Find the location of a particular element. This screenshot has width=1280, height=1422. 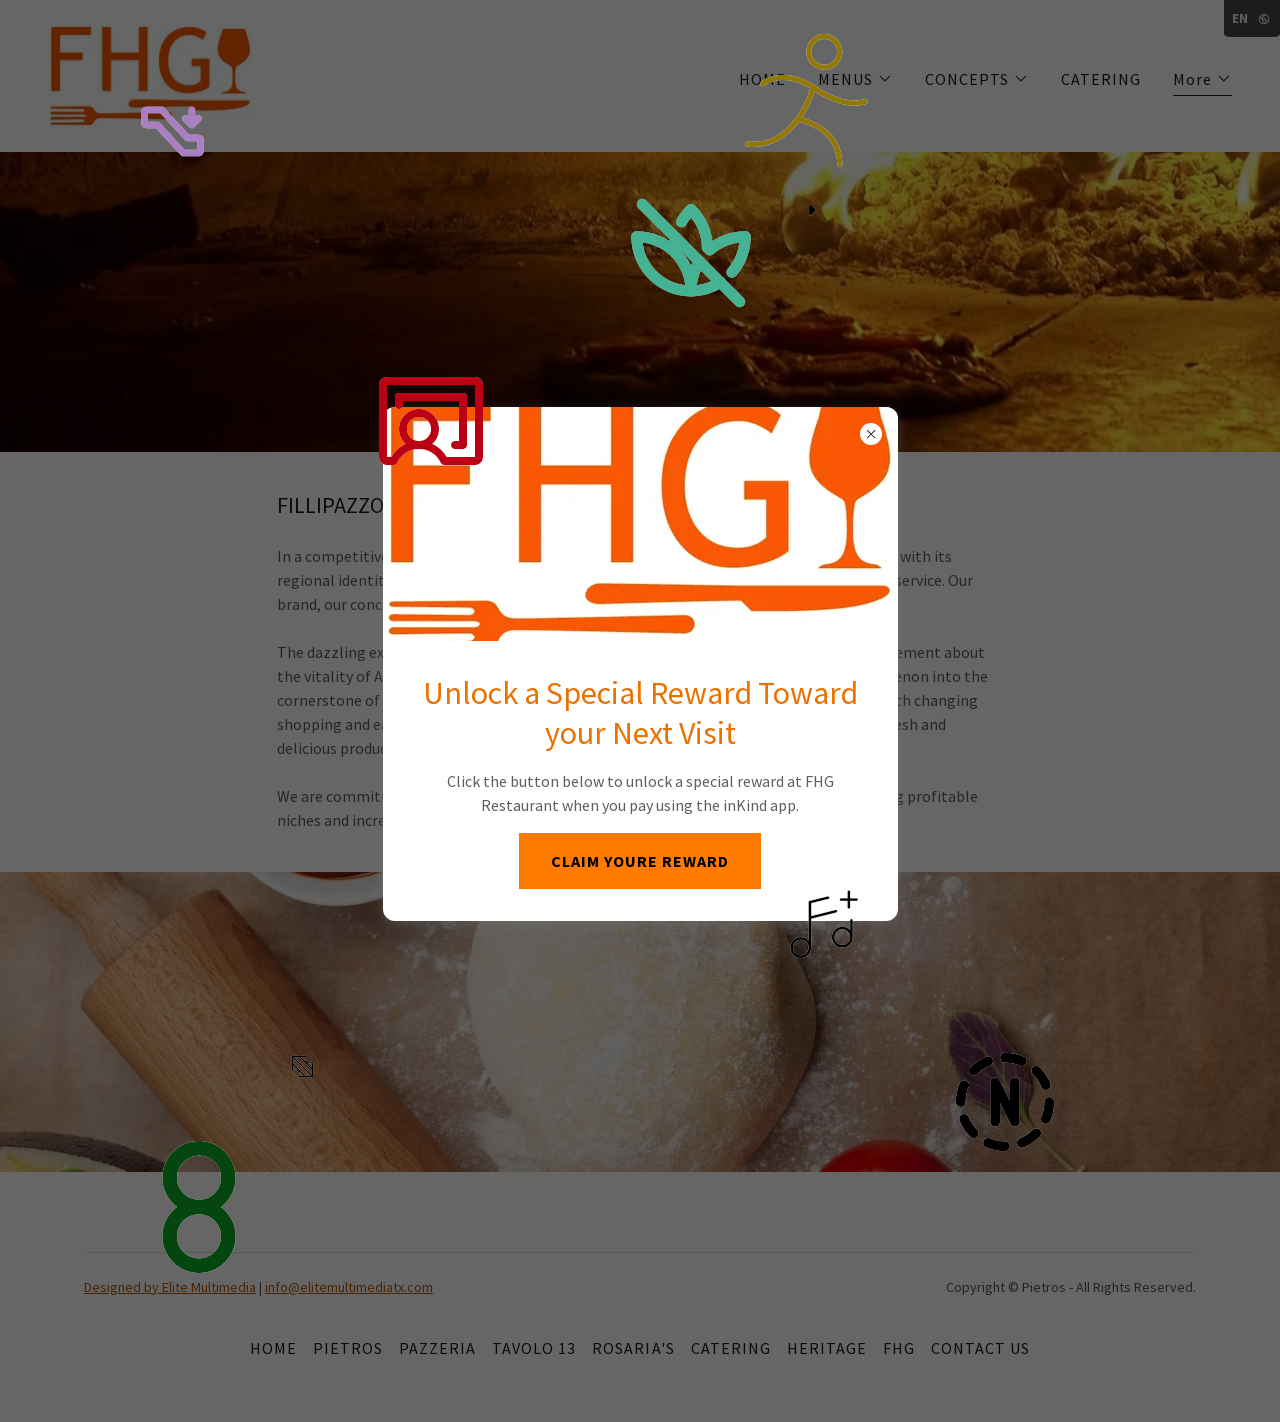

indicates a draft or pending status for an item is located at coordinates (1005, 1102).